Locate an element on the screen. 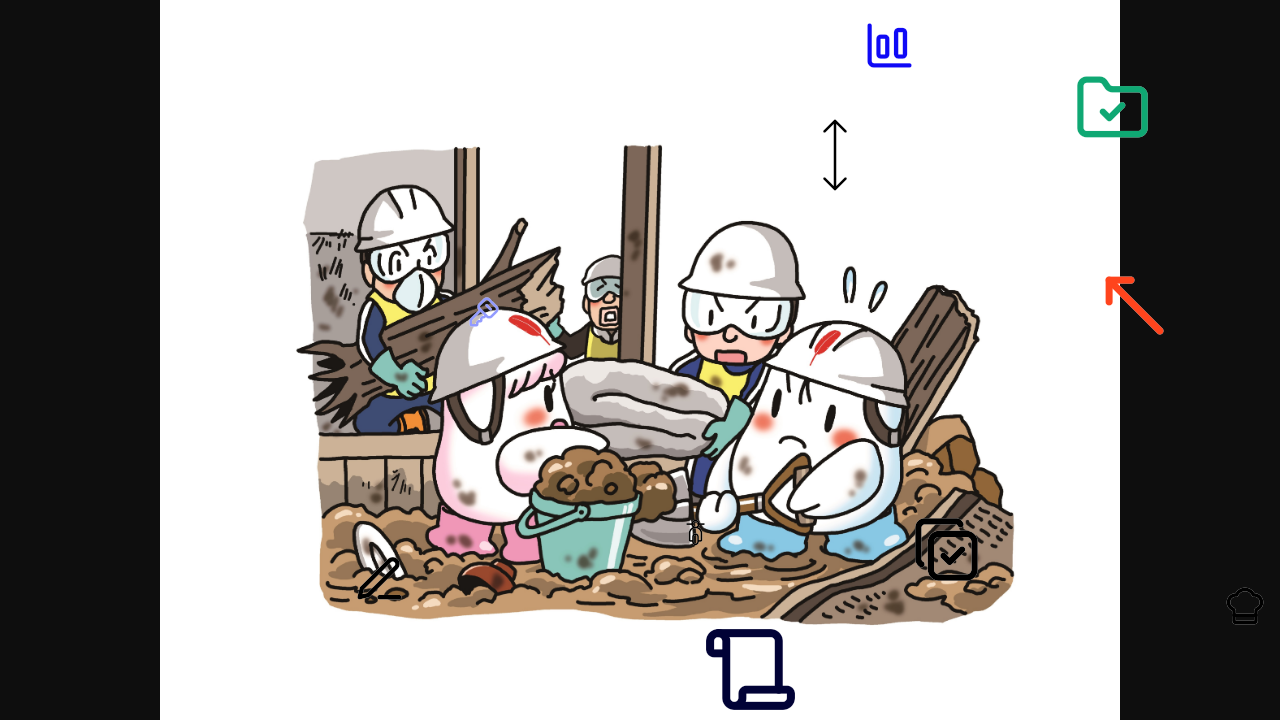  access security or authentication settings is located at coordinates (484, 312).